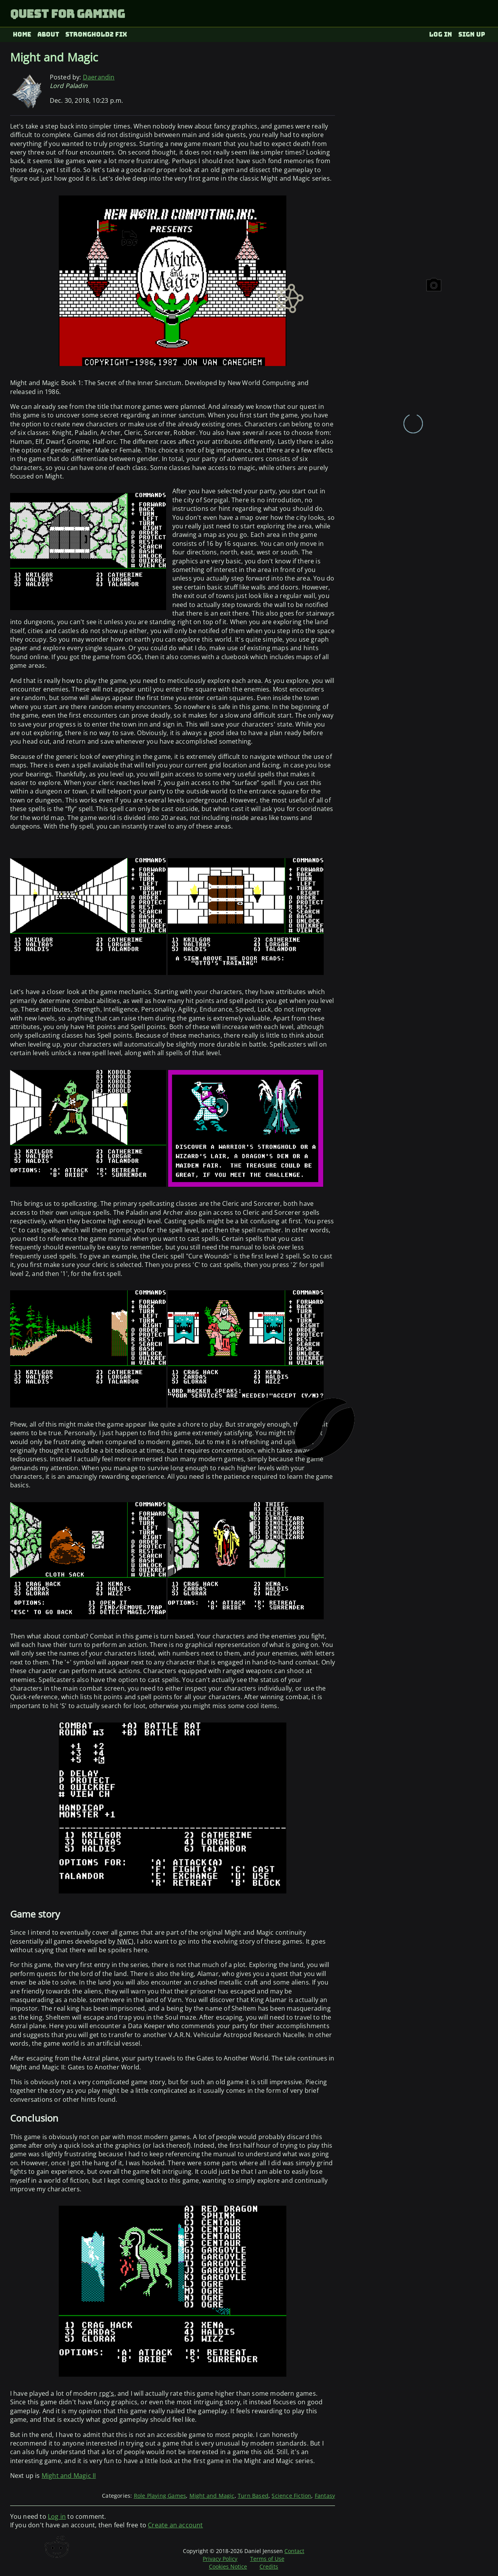 Image resolution: width=498 pixels, height=2576 pixels. Describe the element at coordinates (413, 424) in the screenshot. I see `loading or processing in progress` at that location.